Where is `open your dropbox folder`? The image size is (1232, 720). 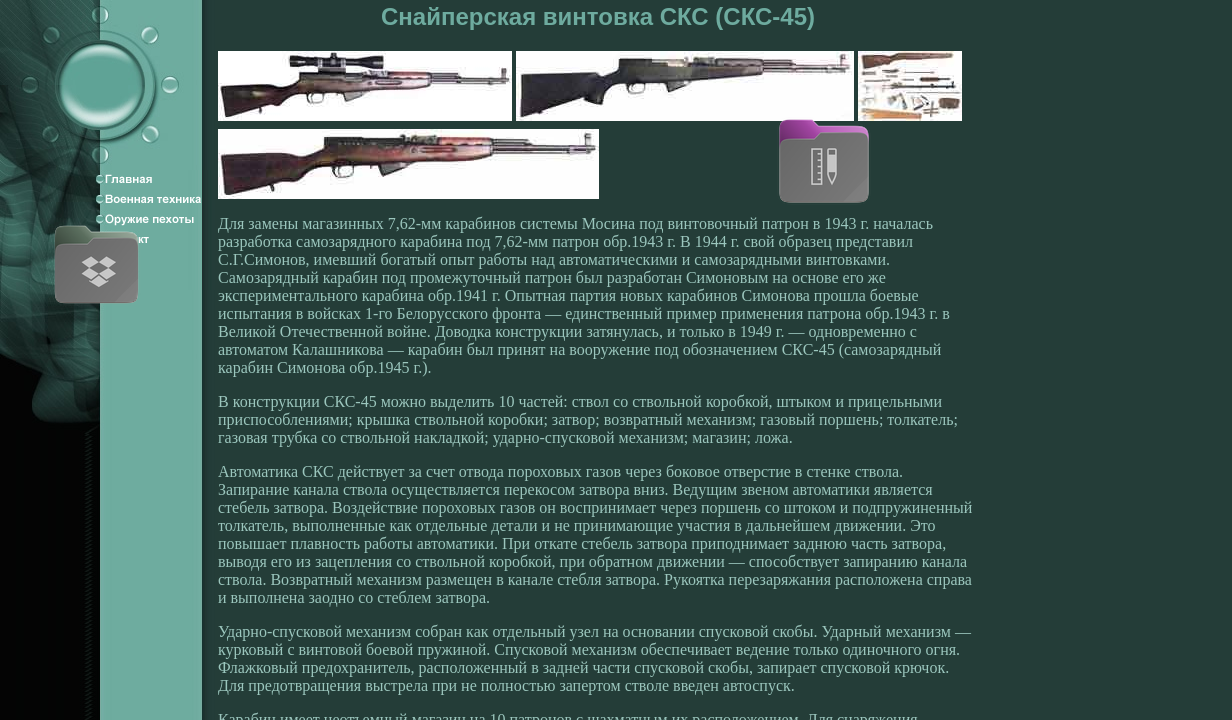 open your dropbox folder is located at coordinates (96, 264).